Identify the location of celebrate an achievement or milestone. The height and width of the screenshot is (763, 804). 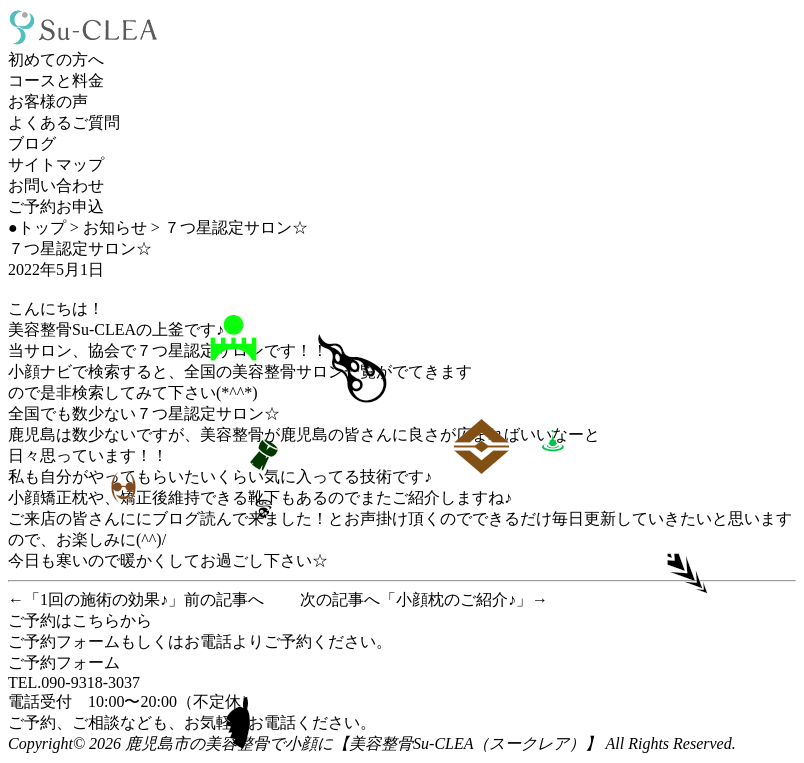
(264, 455).